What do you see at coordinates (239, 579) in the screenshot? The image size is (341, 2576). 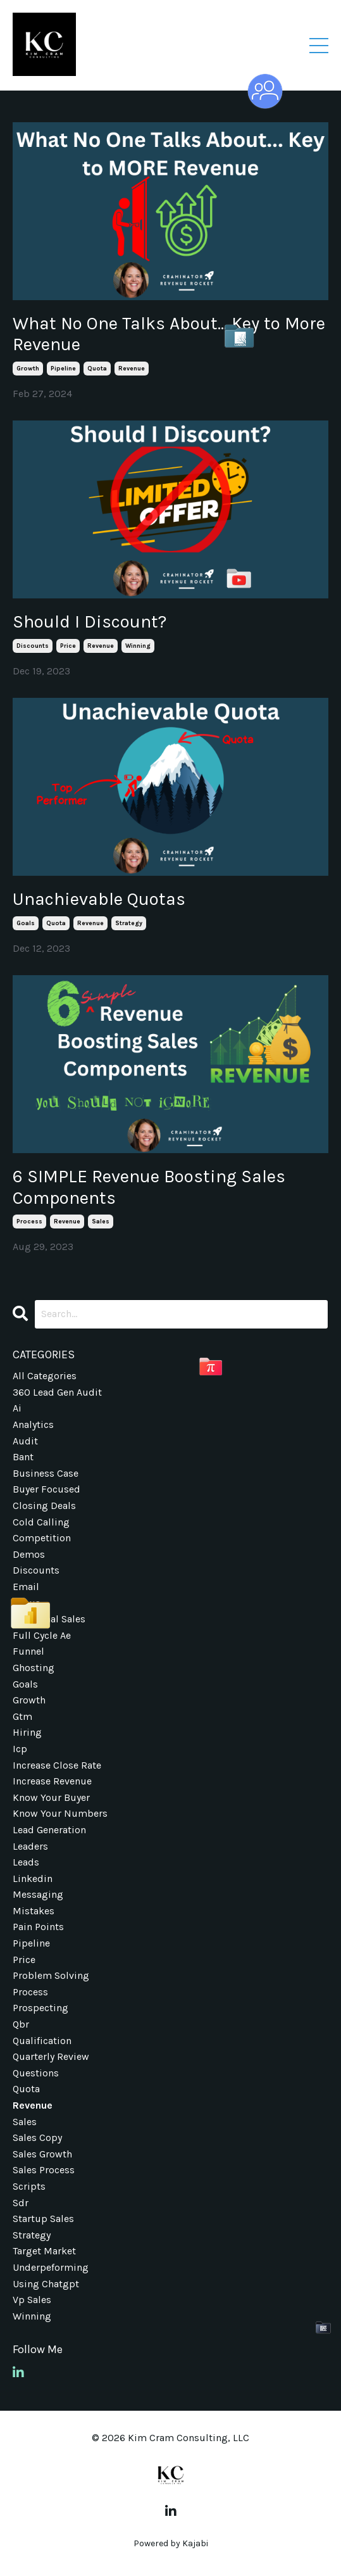 I see `open folder containing YouTube downloads` at bounding box center [239, 579].